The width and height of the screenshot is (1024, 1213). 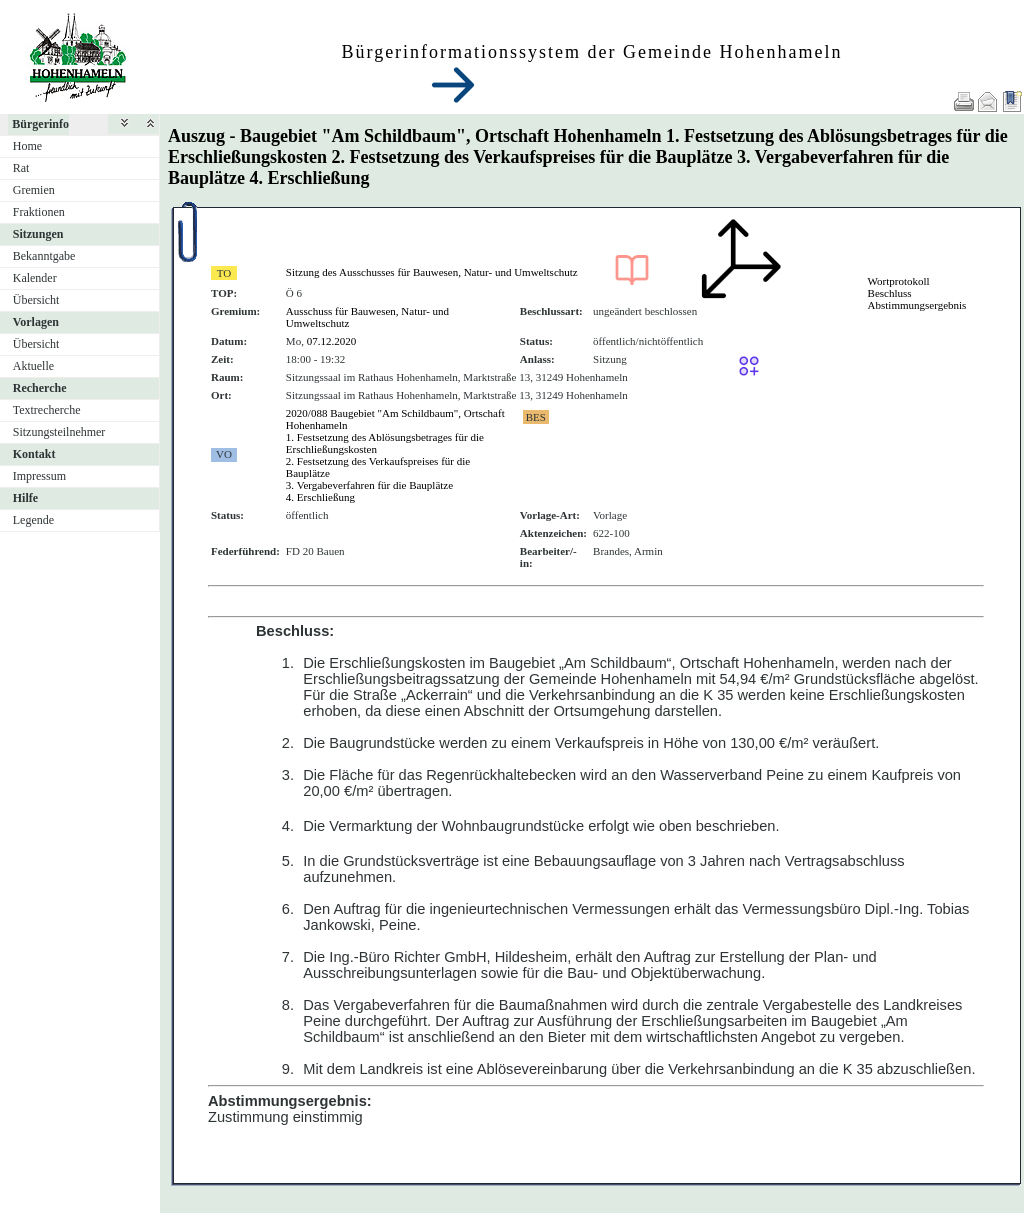 I want to click on 3D axis indicator for spatial orientation, so click(x=736, y=263).